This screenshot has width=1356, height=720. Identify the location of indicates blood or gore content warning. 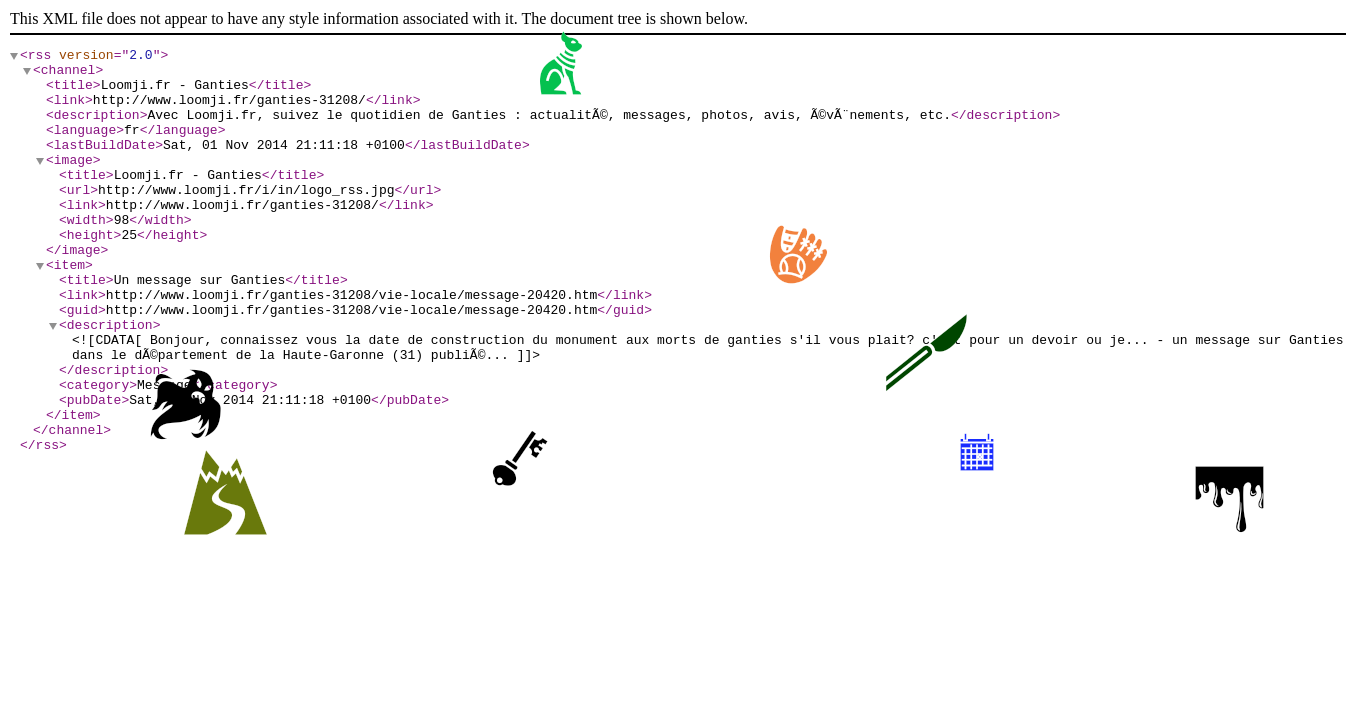
(1229, 500).